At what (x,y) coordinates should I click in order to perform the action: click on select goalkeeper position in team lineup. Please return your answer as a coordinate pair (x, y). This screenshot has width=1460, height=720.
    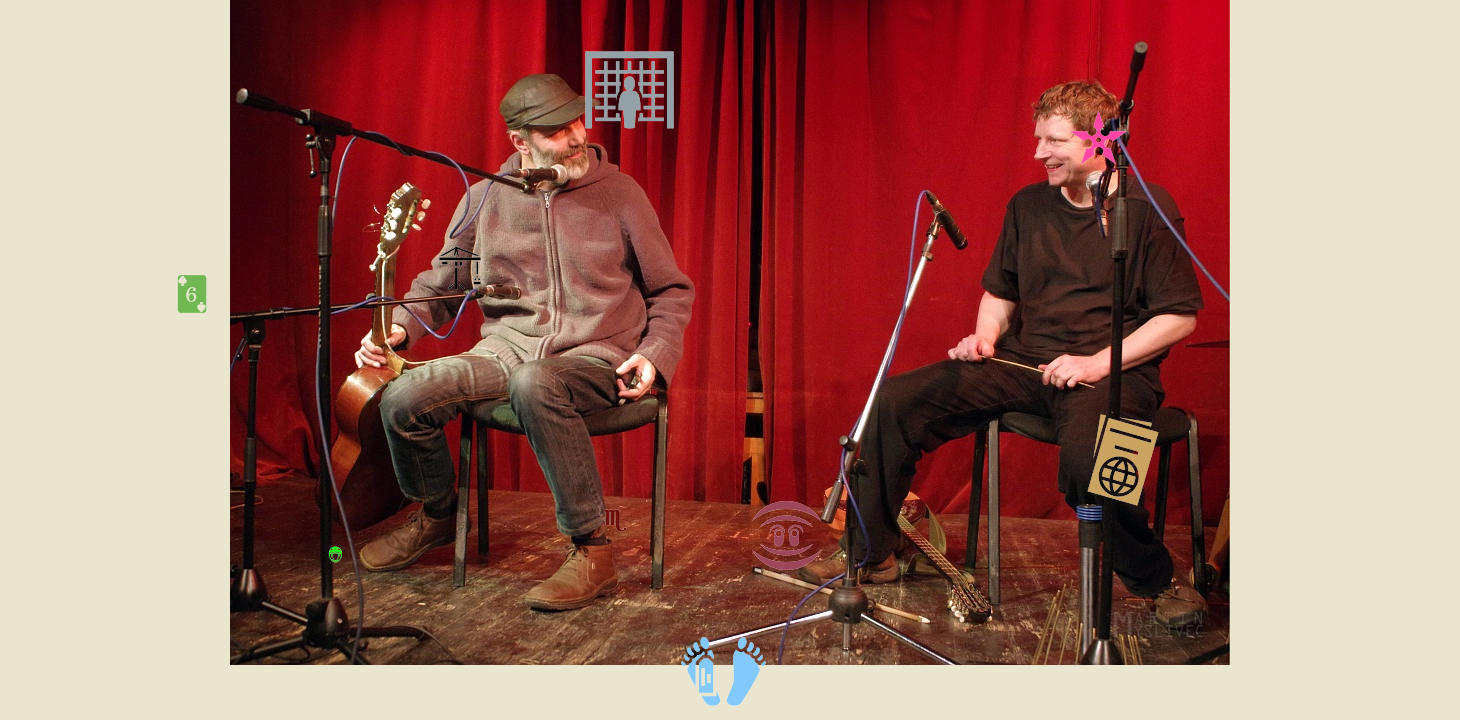
    Looking at the image, I should click on (629, 84).